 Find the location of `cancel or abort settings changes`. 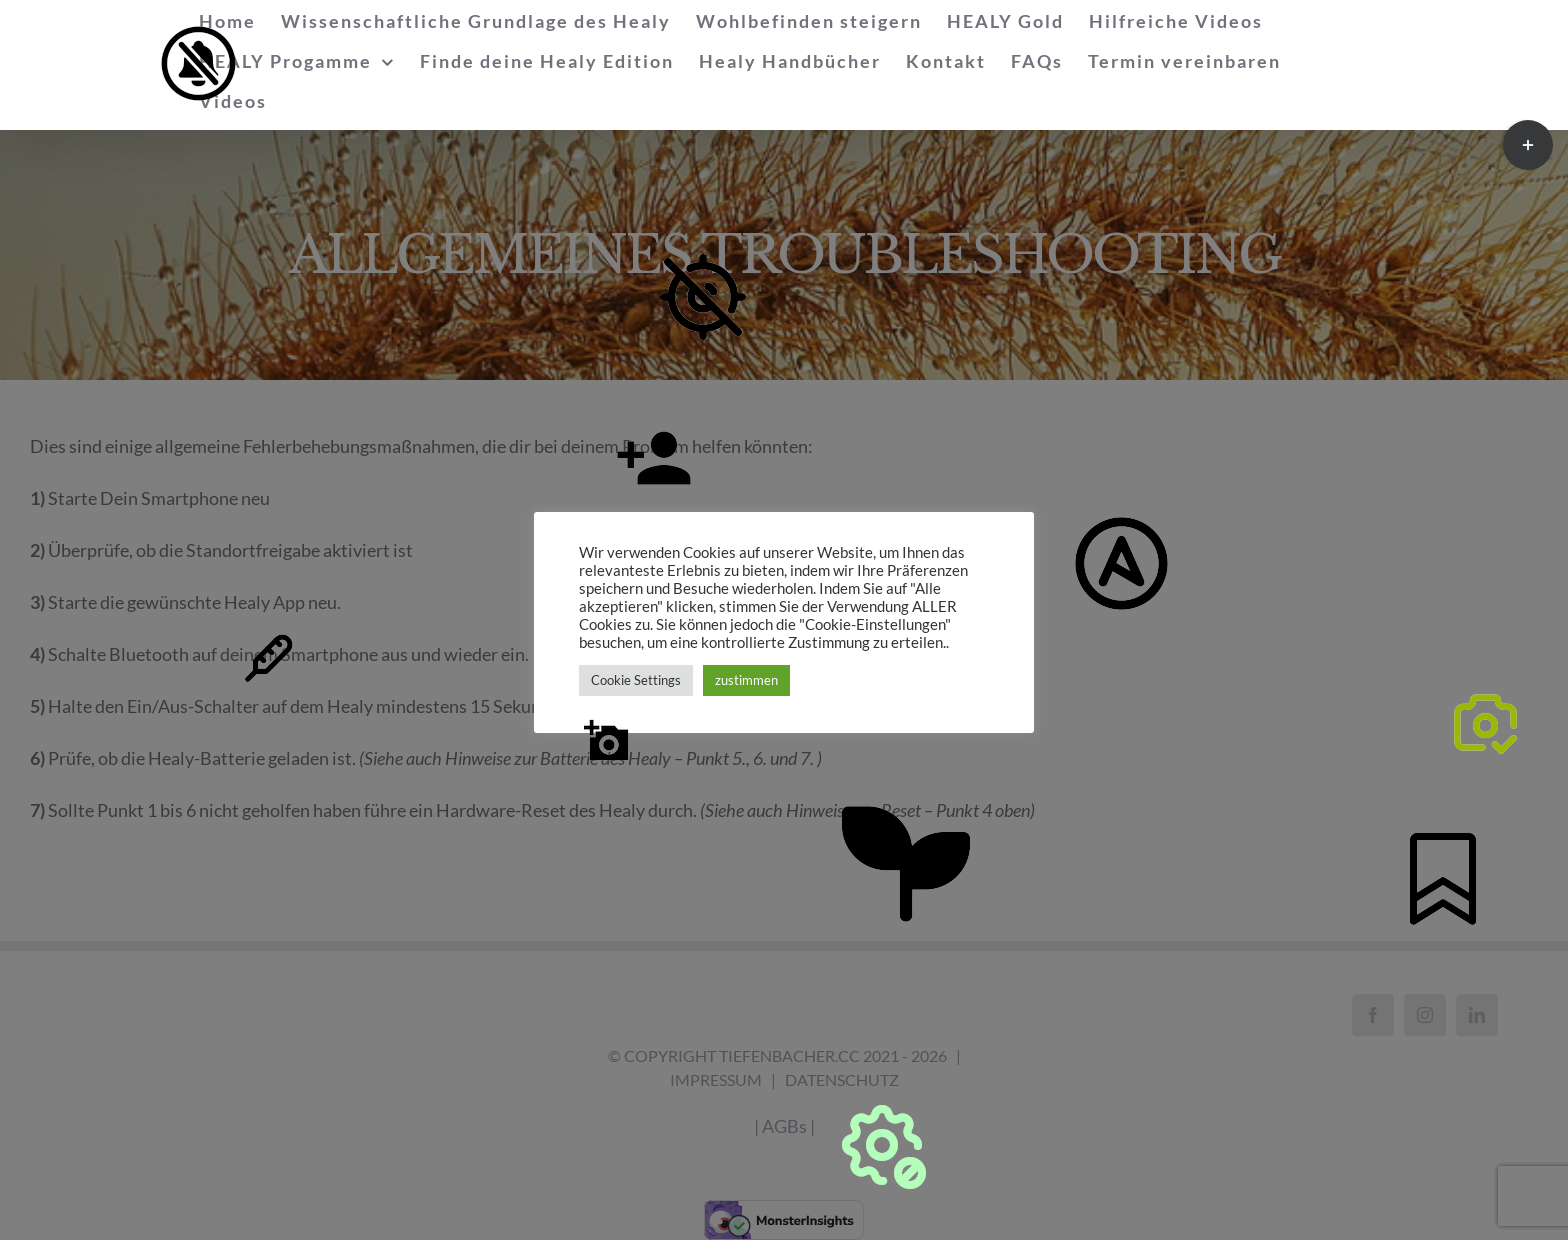

cancel or abort settings changes is located at coordinates (882, 1145).